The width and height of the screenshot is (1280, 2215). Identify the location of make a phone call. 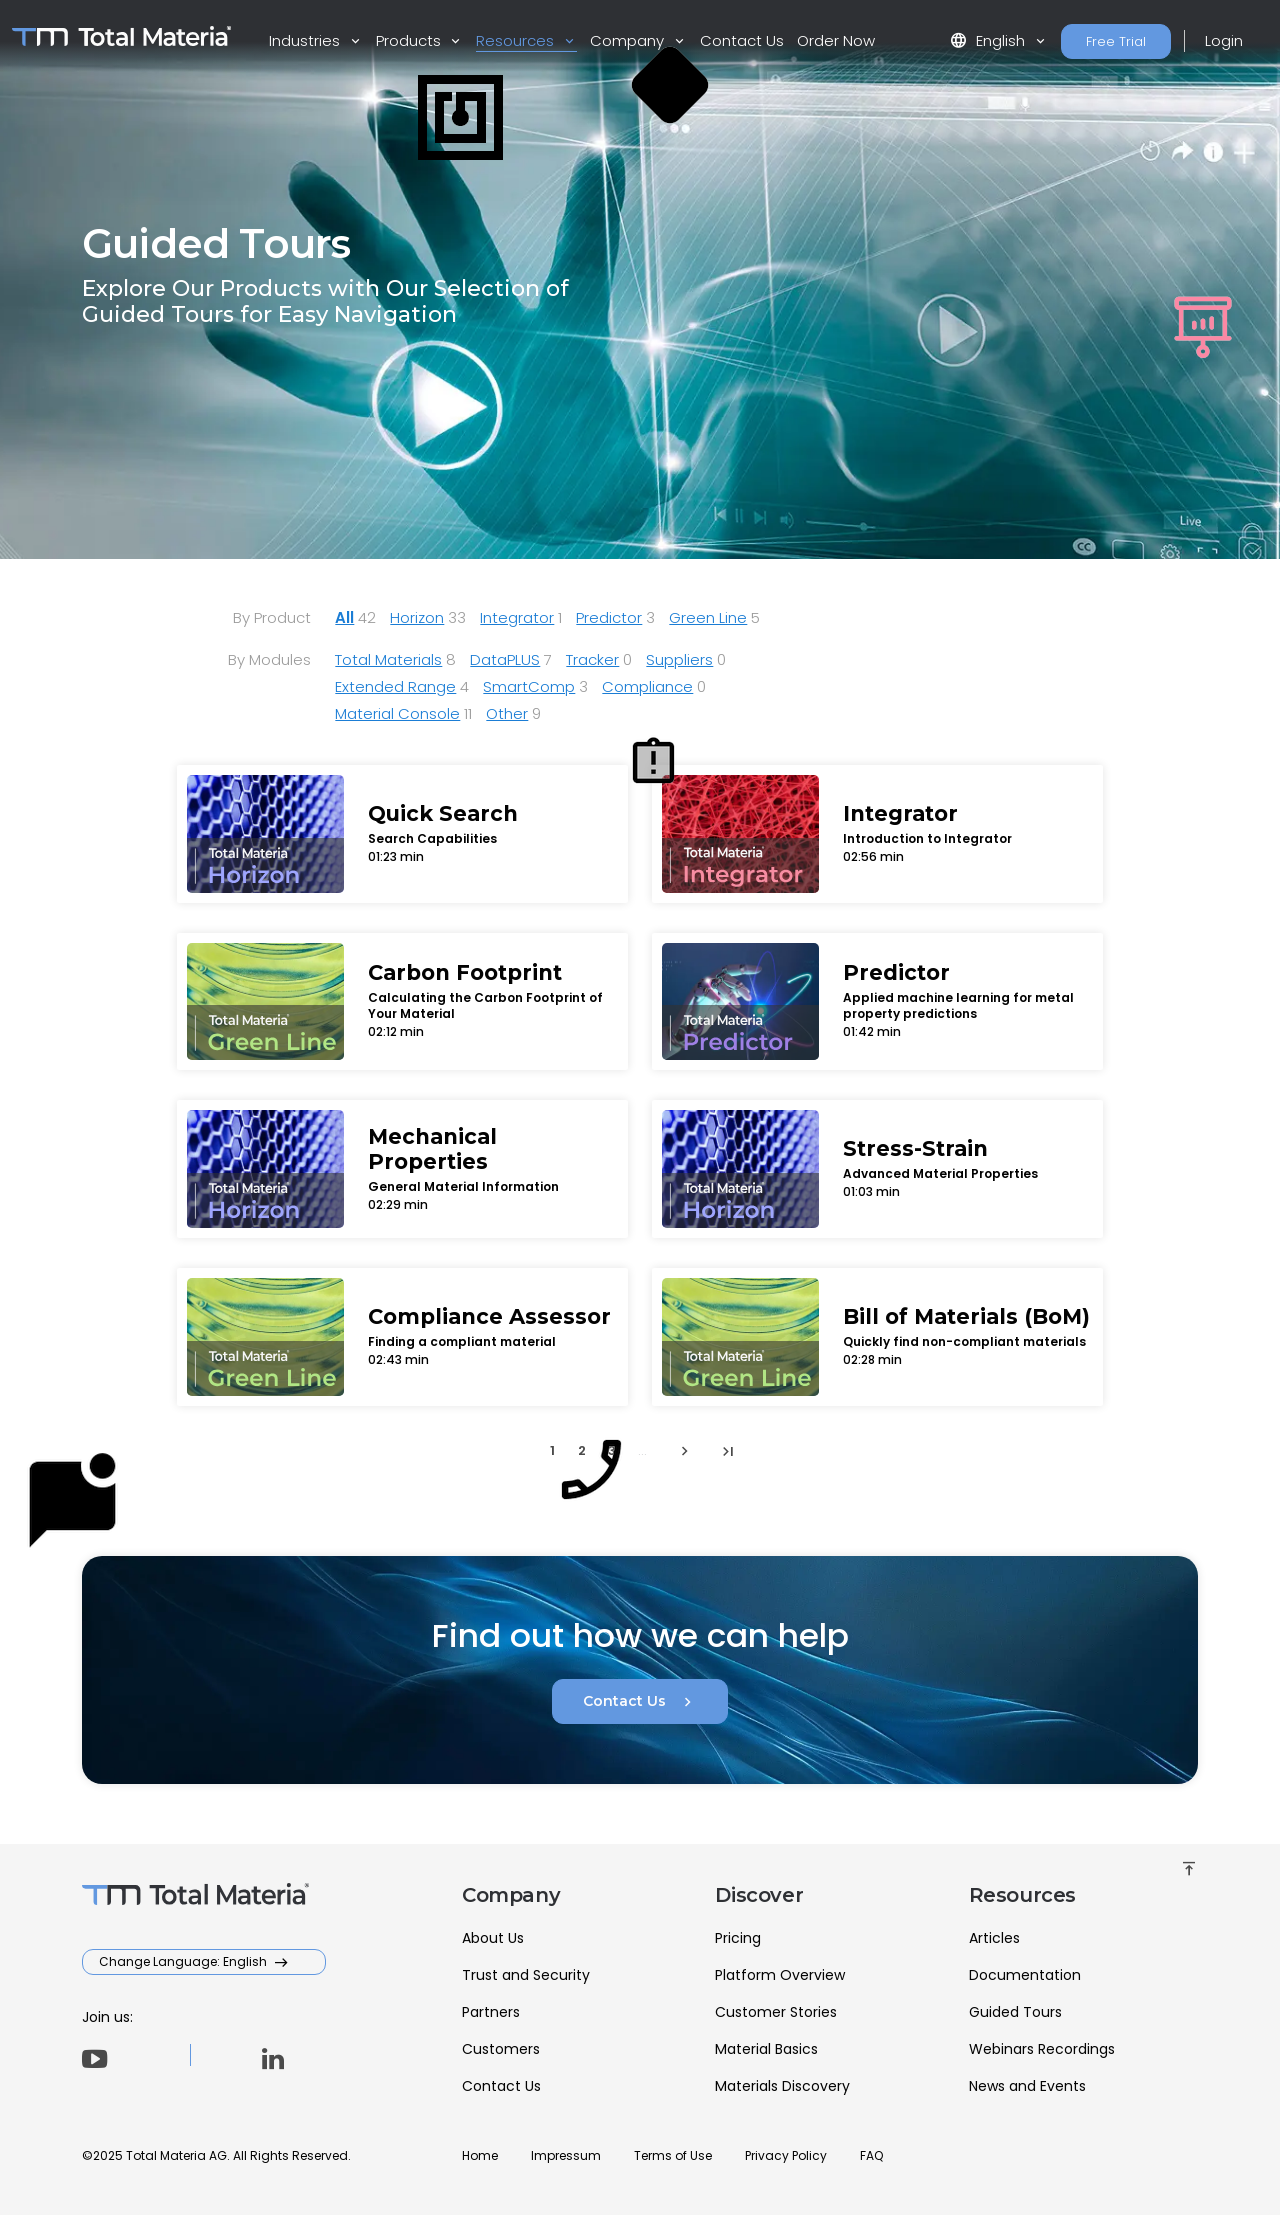
(591, 1469).